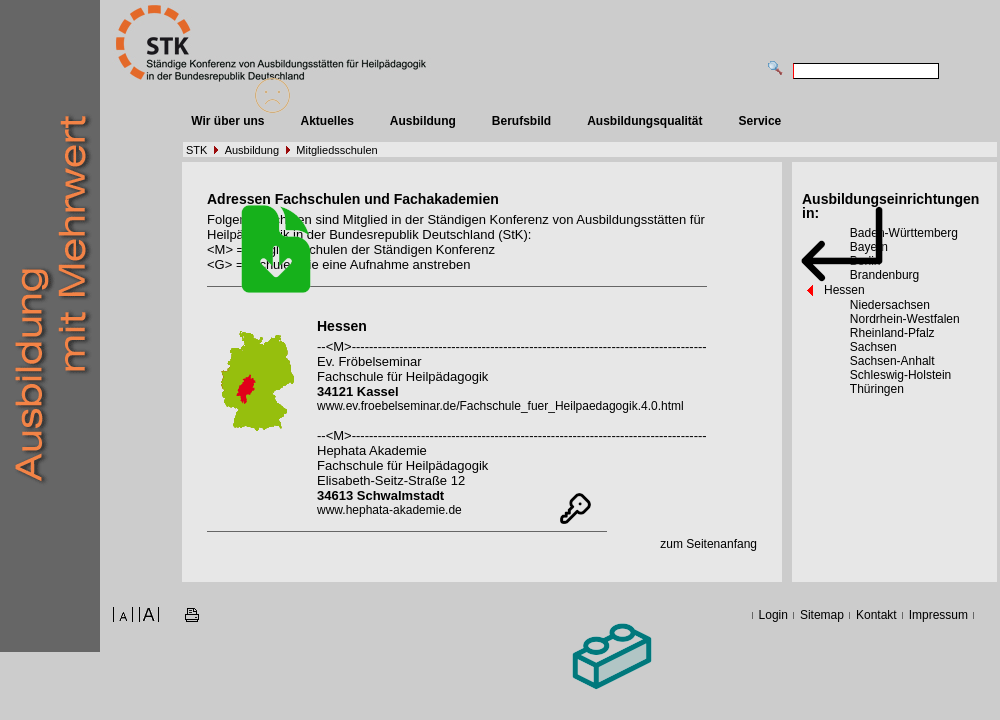 This screenshot has height=720, width=1000. I want to click on access building or construction tools, so click(612, 655).